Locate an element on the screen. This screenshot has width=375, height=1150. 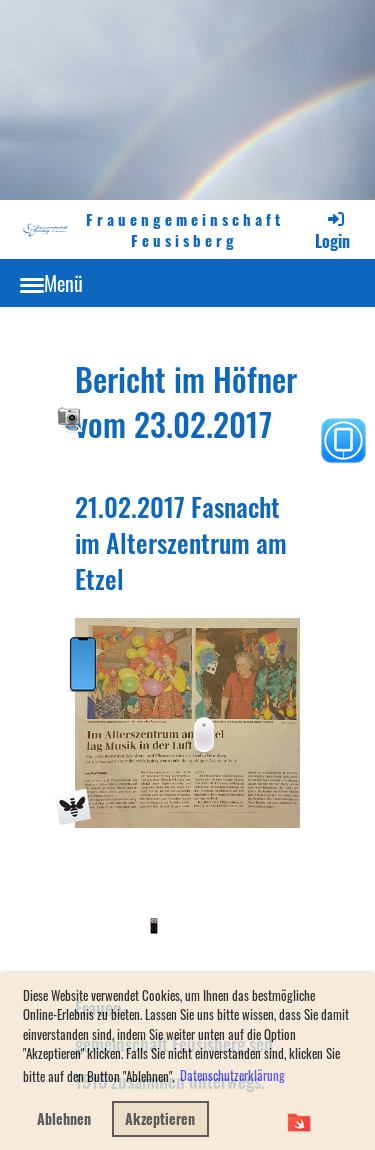
preview files or documents quickly is located at coordinates (343, 440).